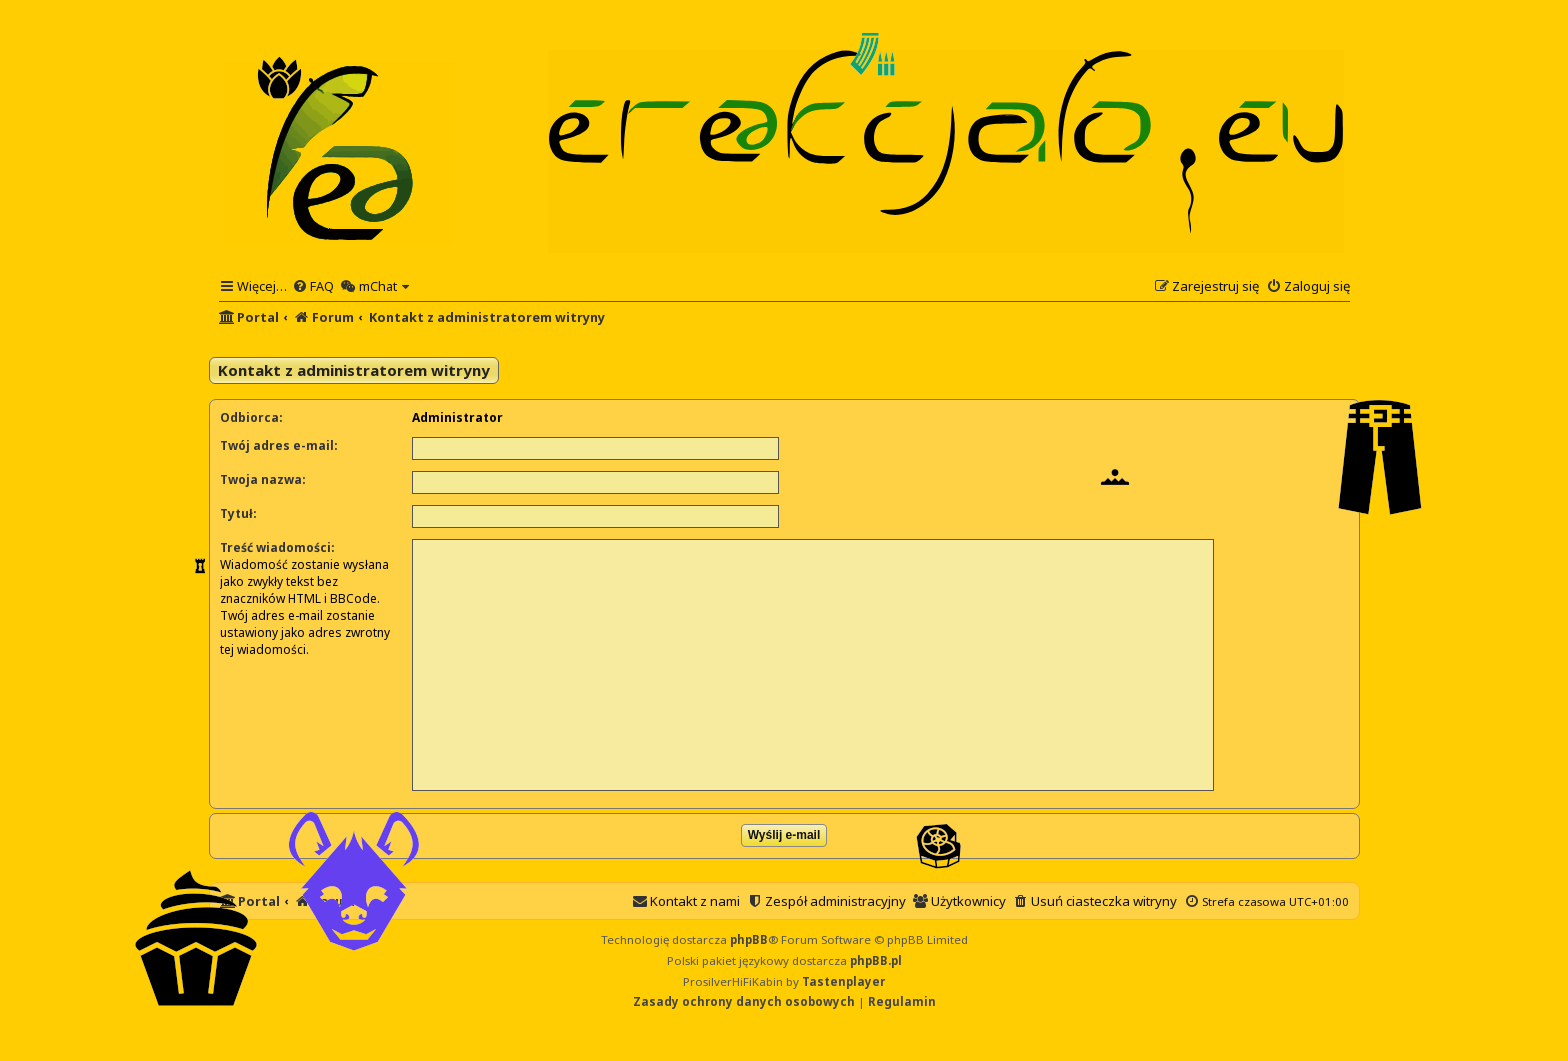 This screenshot has width=1568, height=1061. I want to click on access bakery or dessert options, so click(196, 935).